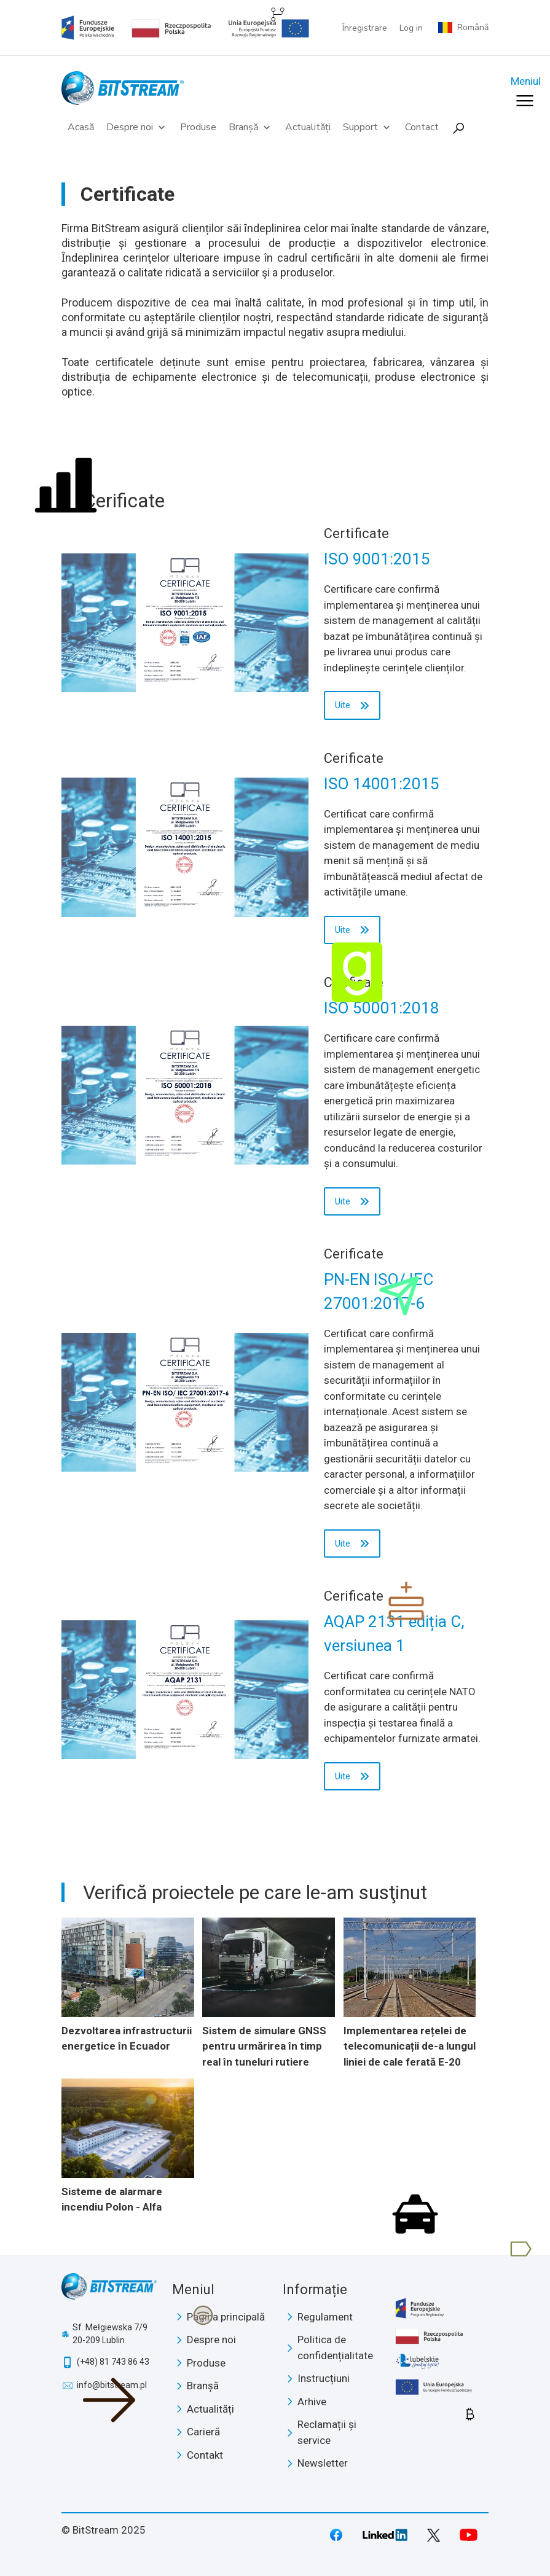 The width and height of the screenshot is (550, 2576). What do you see at coordinates (203, 2315) in the screenshot?
I see `open Spotify app` at bounding box center [203, 2315].